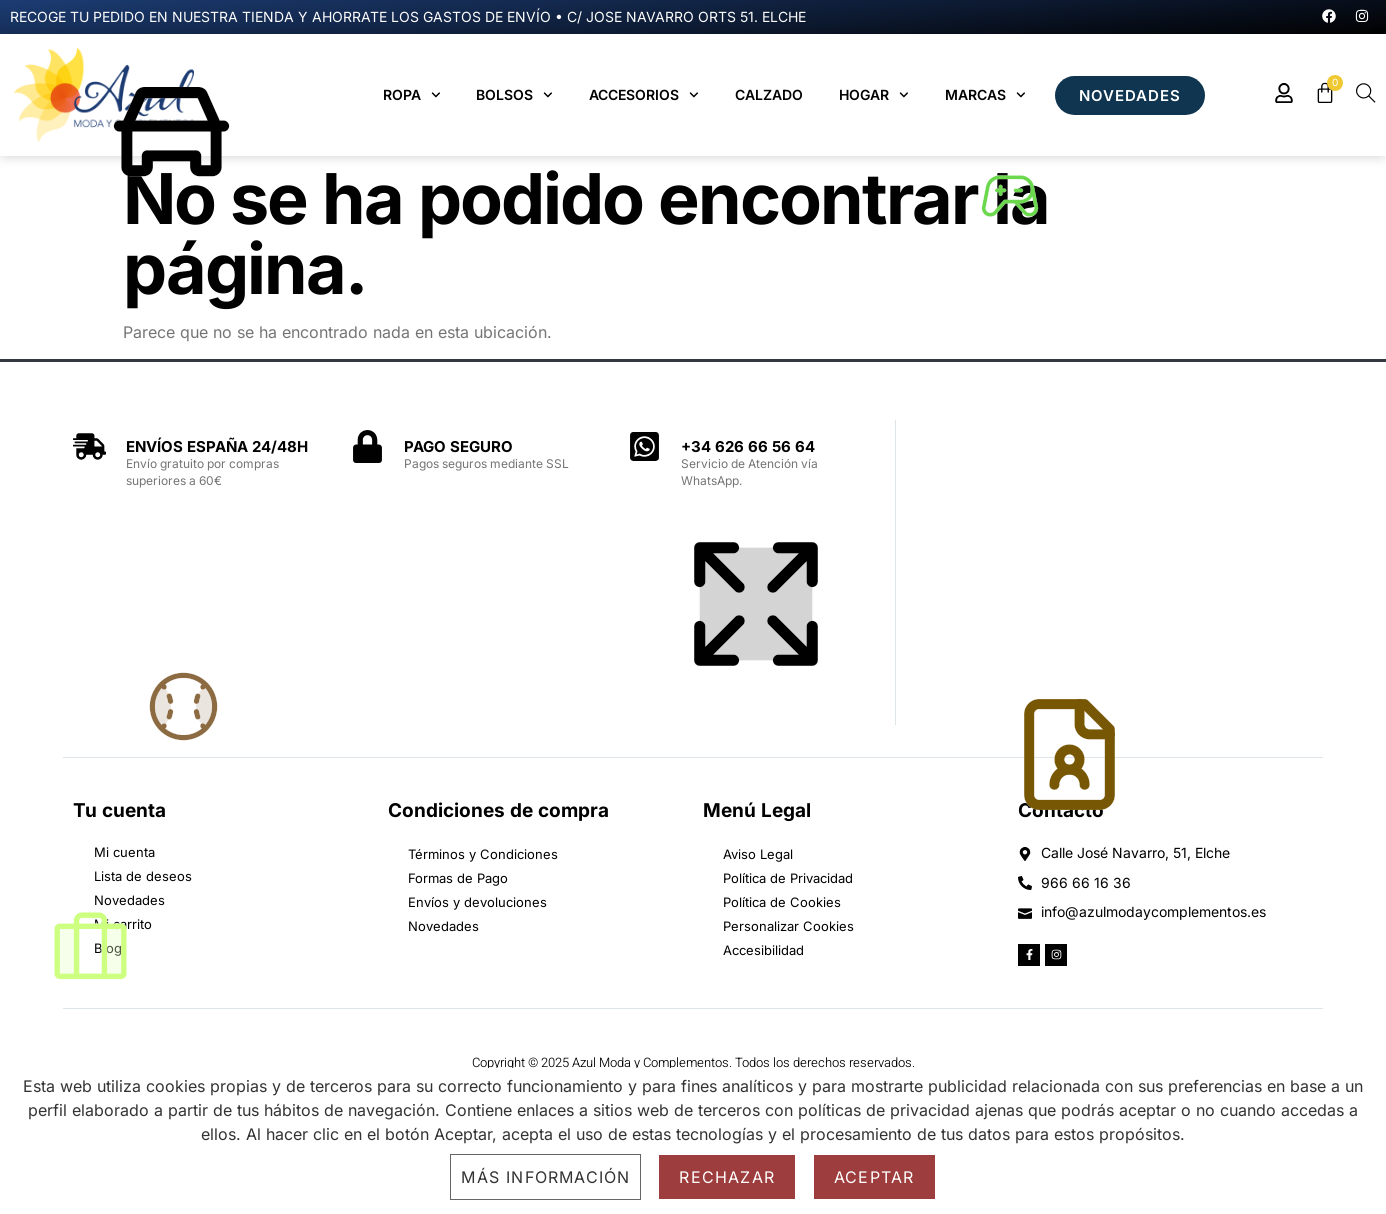 The height and width of the screenshot is (1214, 1386). Describe the element at coordinates (171, 133) in the screenshot. I see `access vehicle or car-related settings` at that location.